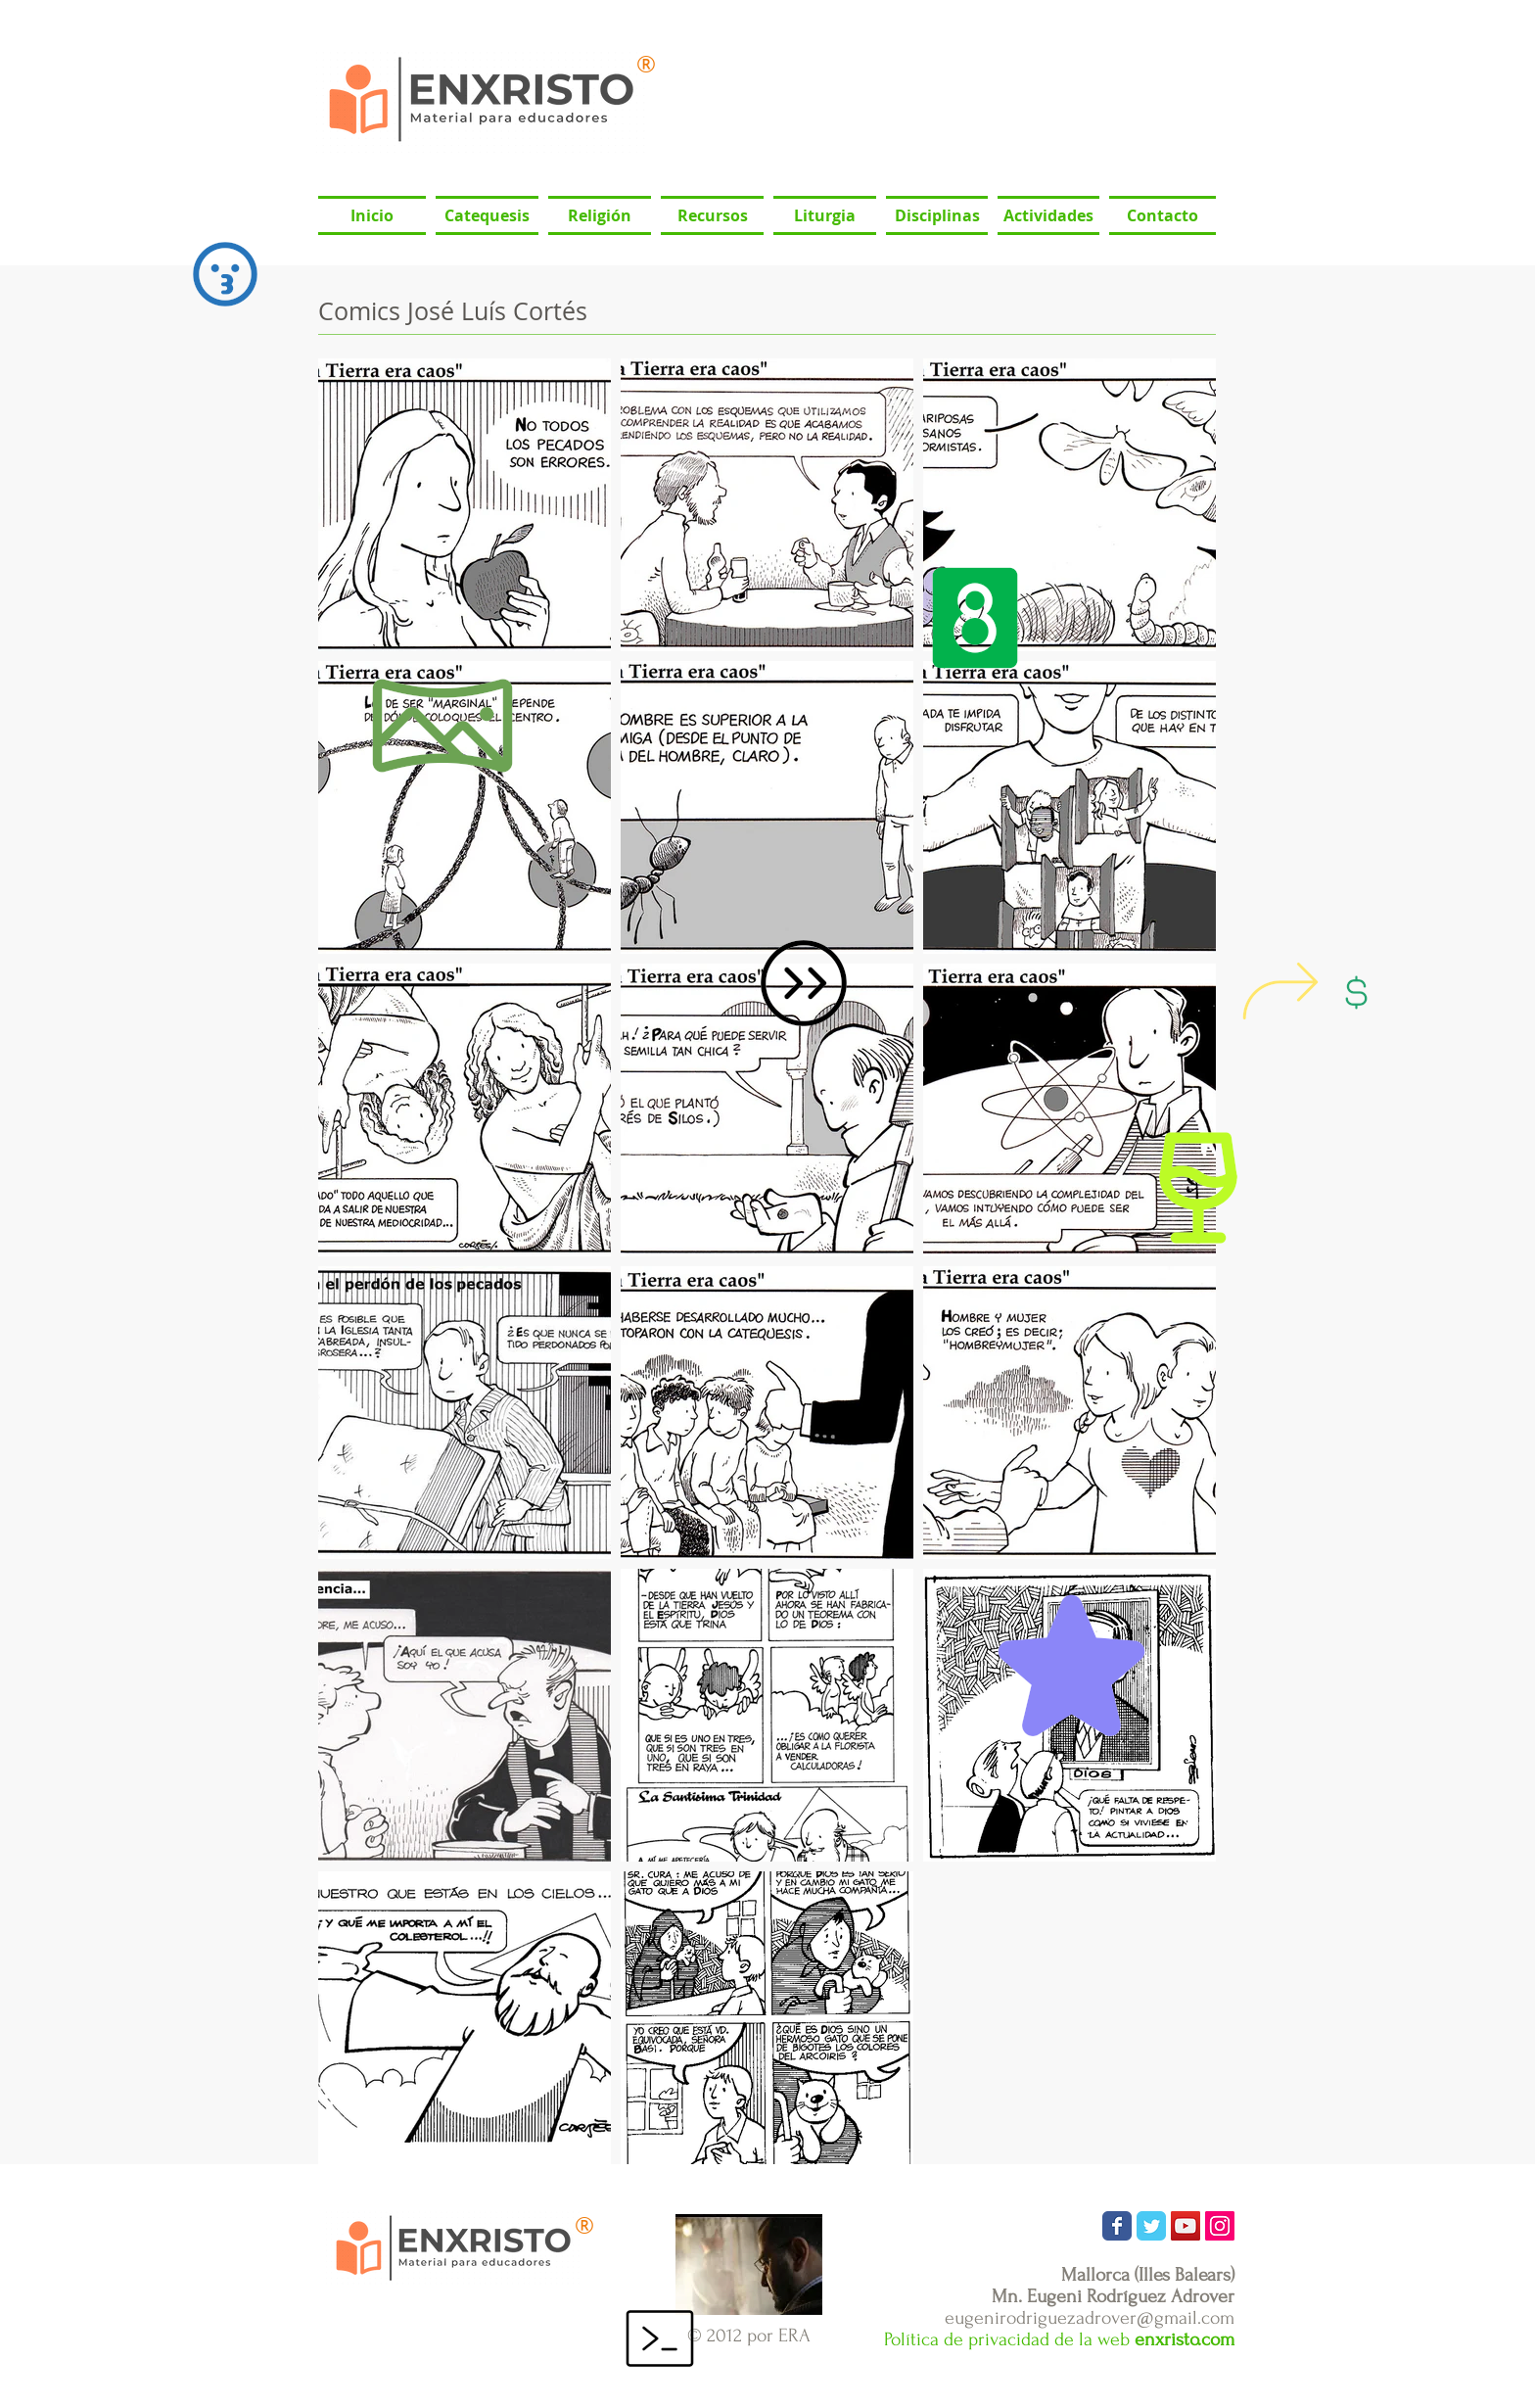 The width and height of the screenshot is (1535, 2408). What do you see at coordinates (1356, 992) in the screenshot?
I see `view pricing or payment options` at bounding box center [1356, 992].